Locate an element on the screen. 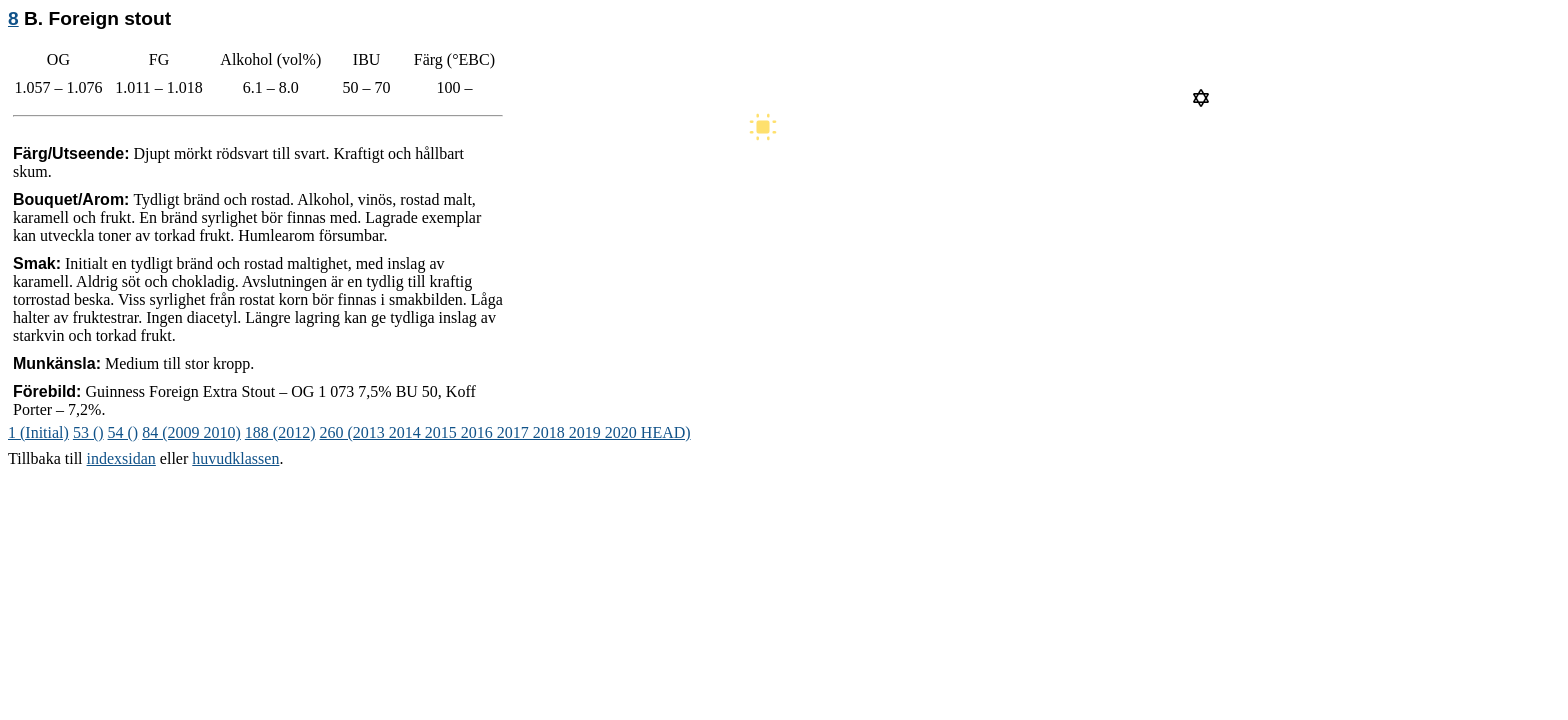 The image size is (1568, 720). select or create an artboard is located at coordinates (763, 127).